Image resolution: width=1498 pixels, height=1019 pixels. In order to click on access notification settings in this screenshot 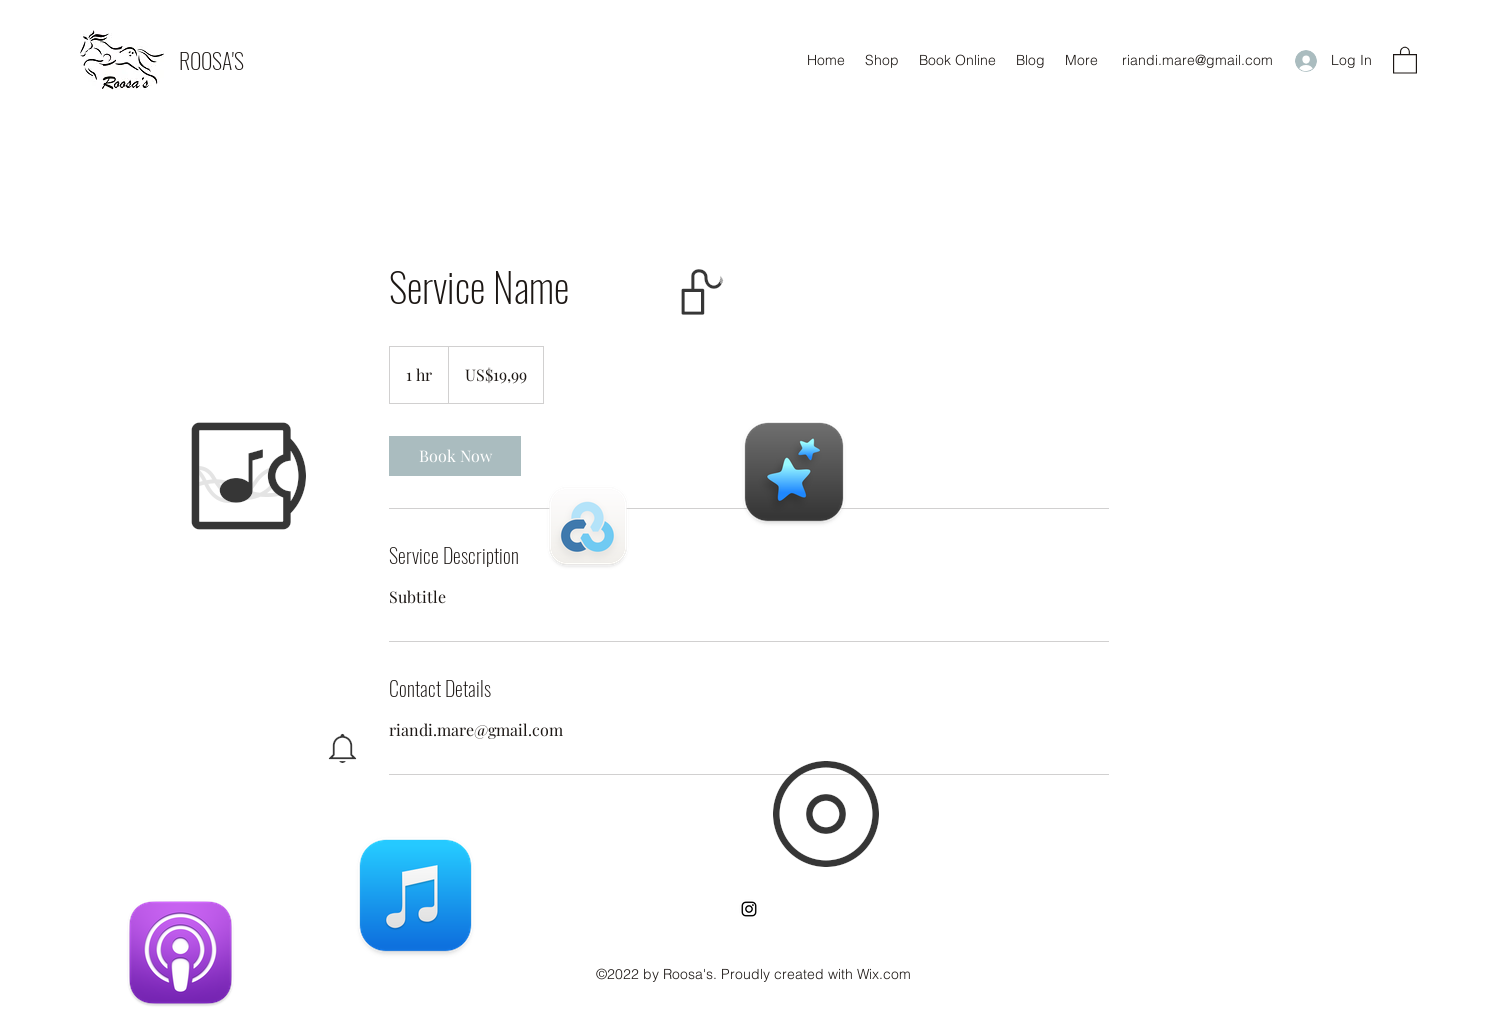, I will do `click(342, 747)`.